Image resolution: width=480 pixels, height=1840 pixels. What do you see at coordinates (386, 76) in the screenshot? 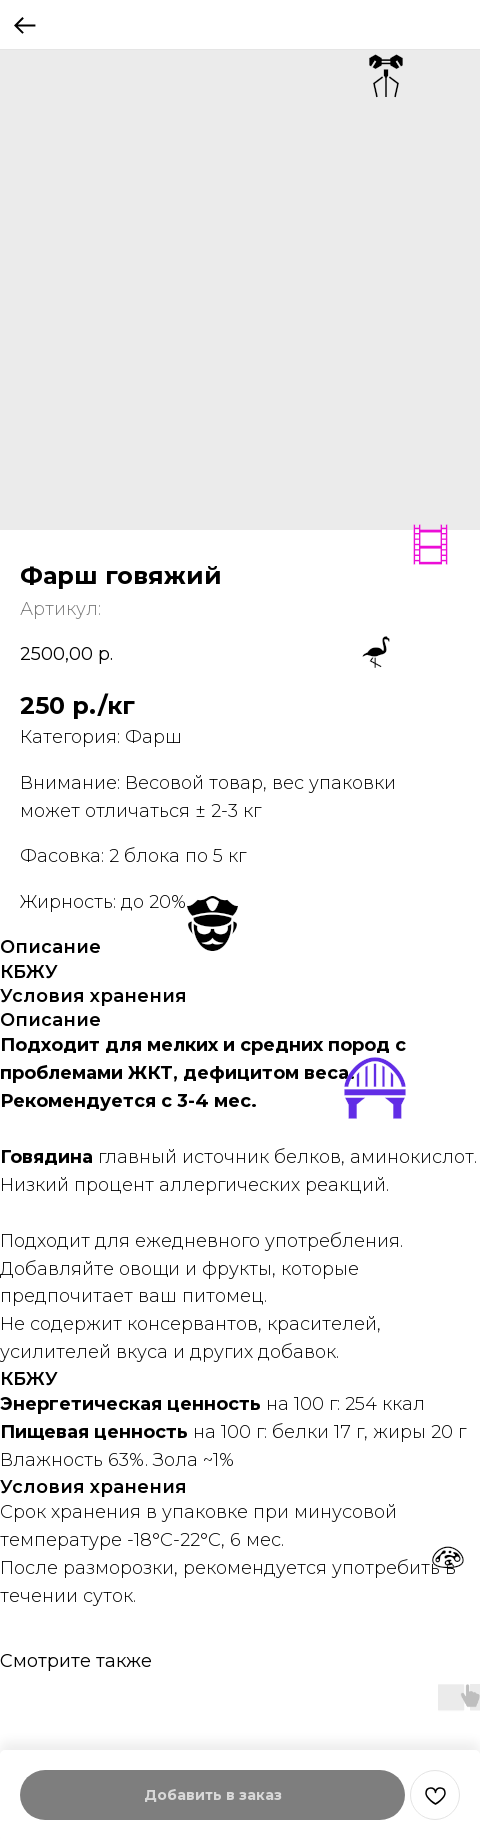
I see `deploy nano-bot units` at bounding box center [386, 76].